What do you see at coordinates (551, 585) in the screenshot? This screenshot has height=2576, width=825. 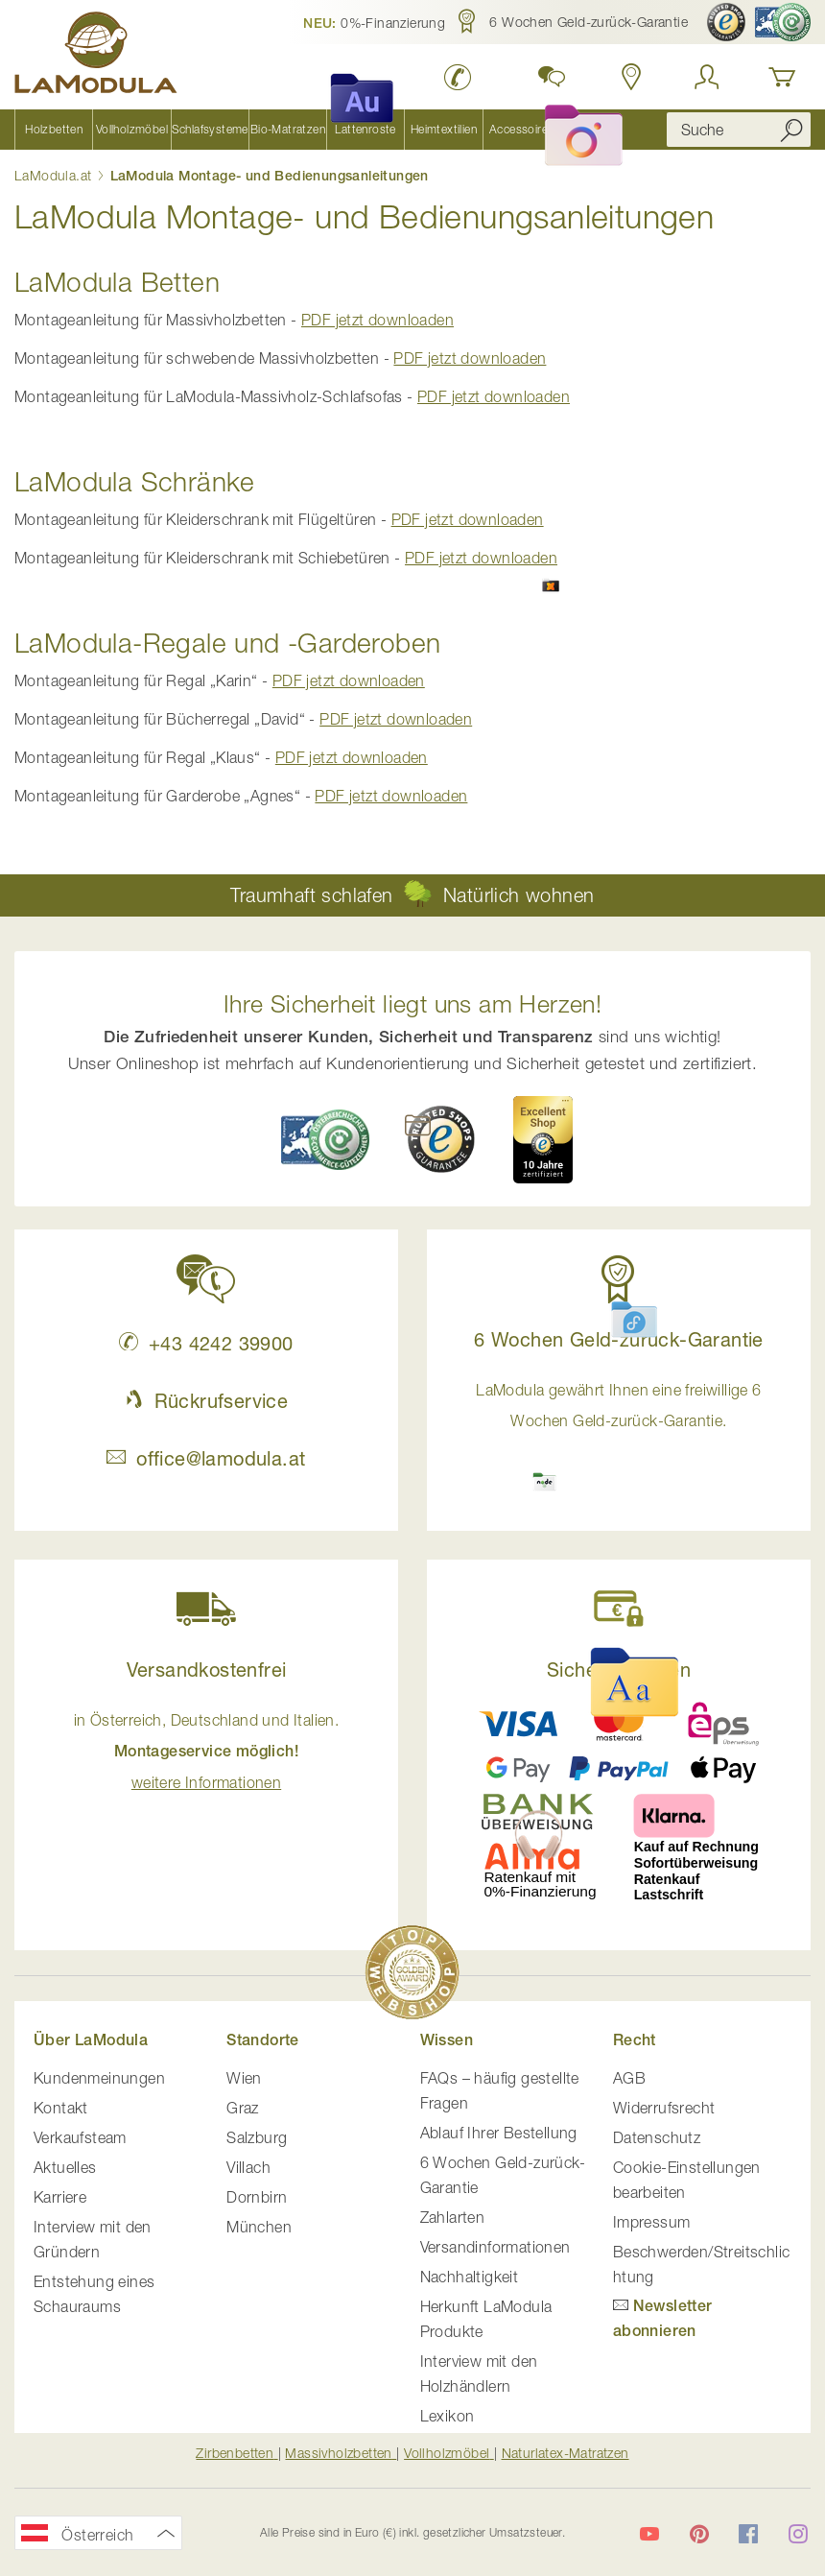 I see `folder containing haxe project files` at bounding box center [551, 585].